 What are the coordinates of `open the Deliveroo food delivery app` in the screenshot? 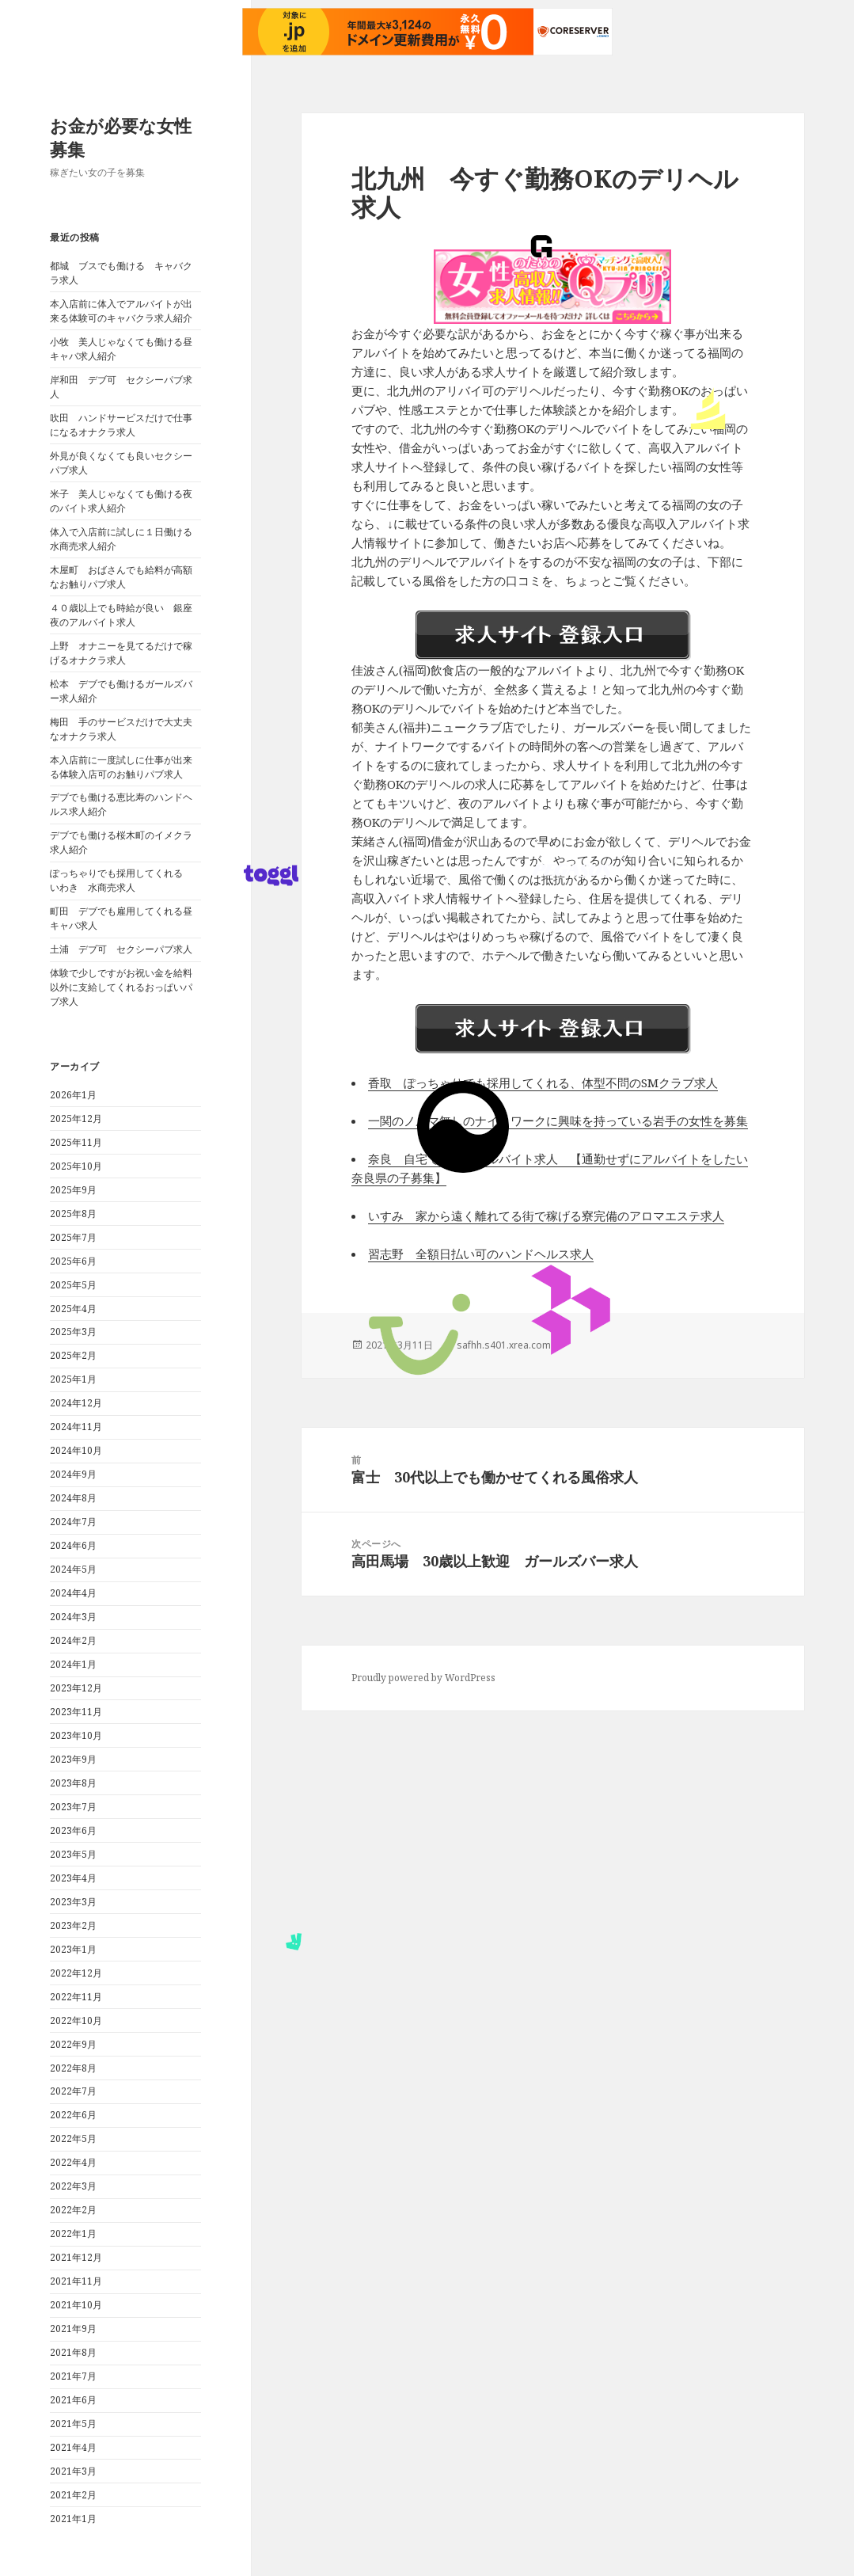 It's located at (294, 1942).